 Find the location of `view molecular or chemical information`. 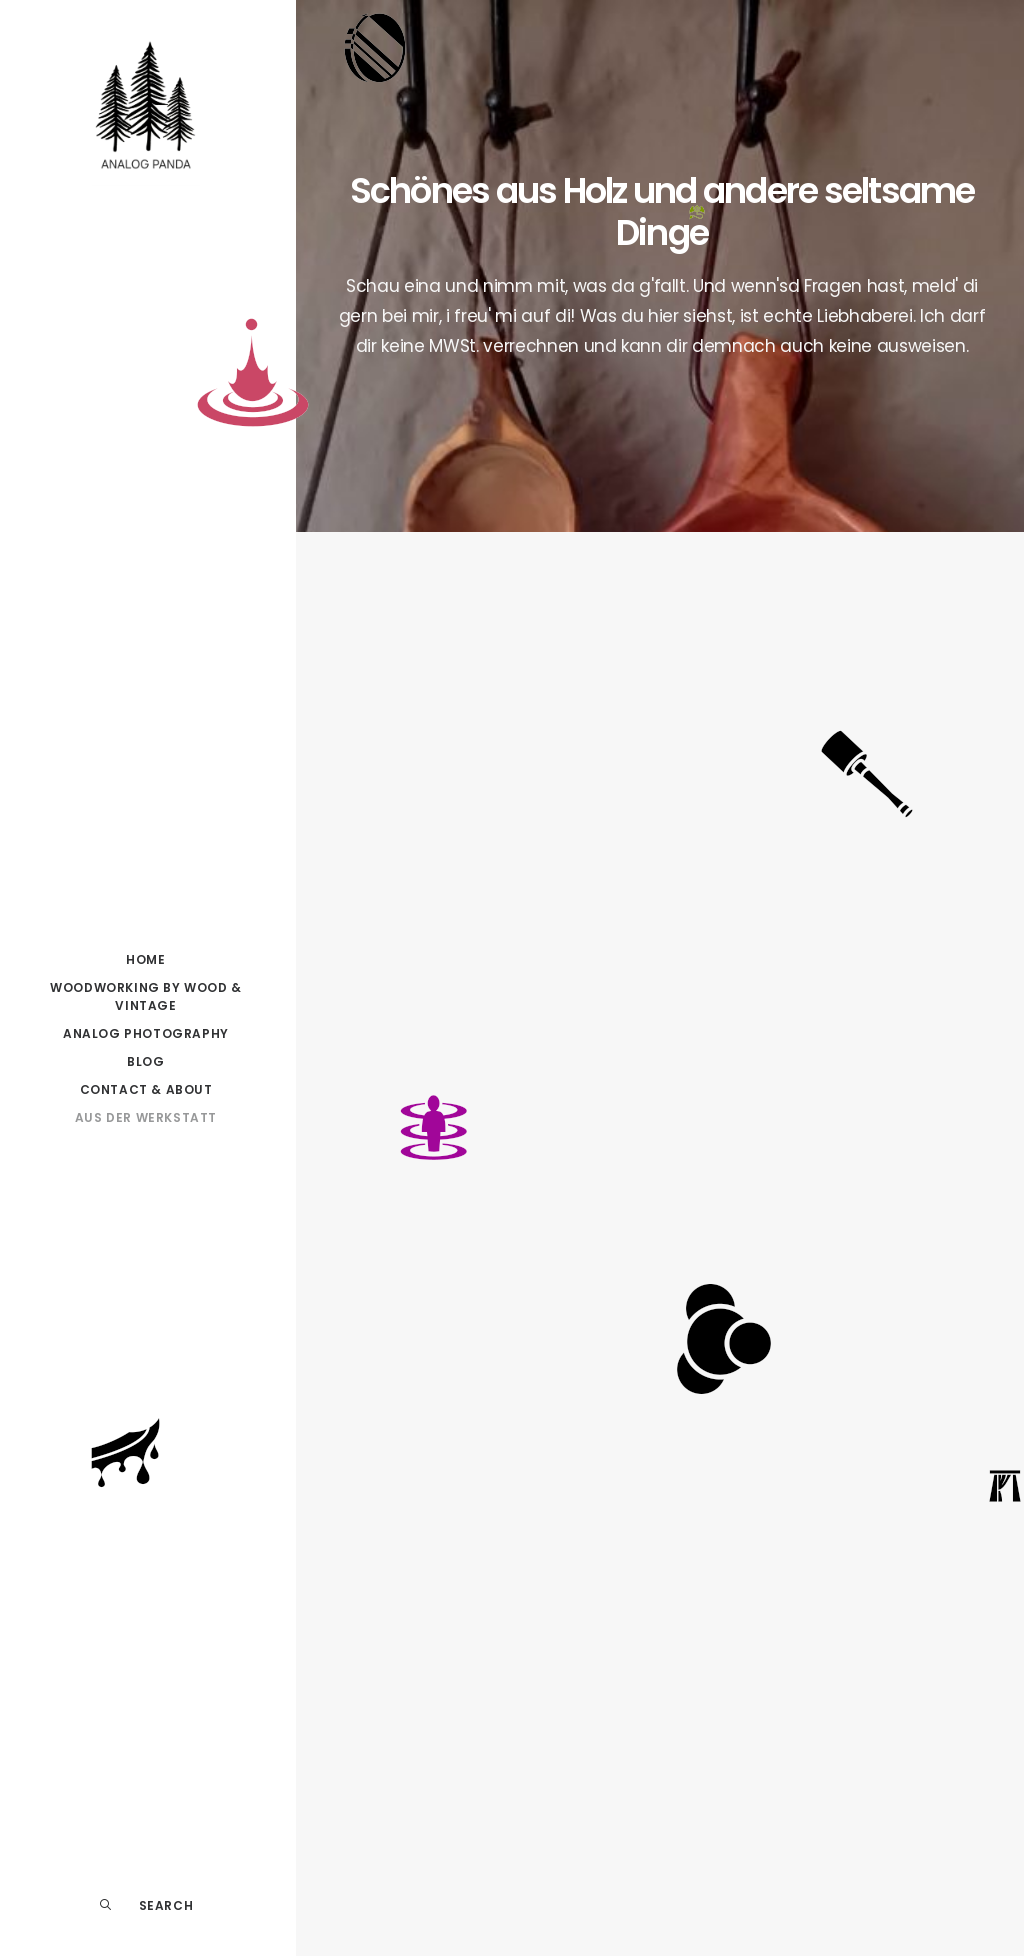

view molecular or chemical information is located at coordinates (724, 1339).